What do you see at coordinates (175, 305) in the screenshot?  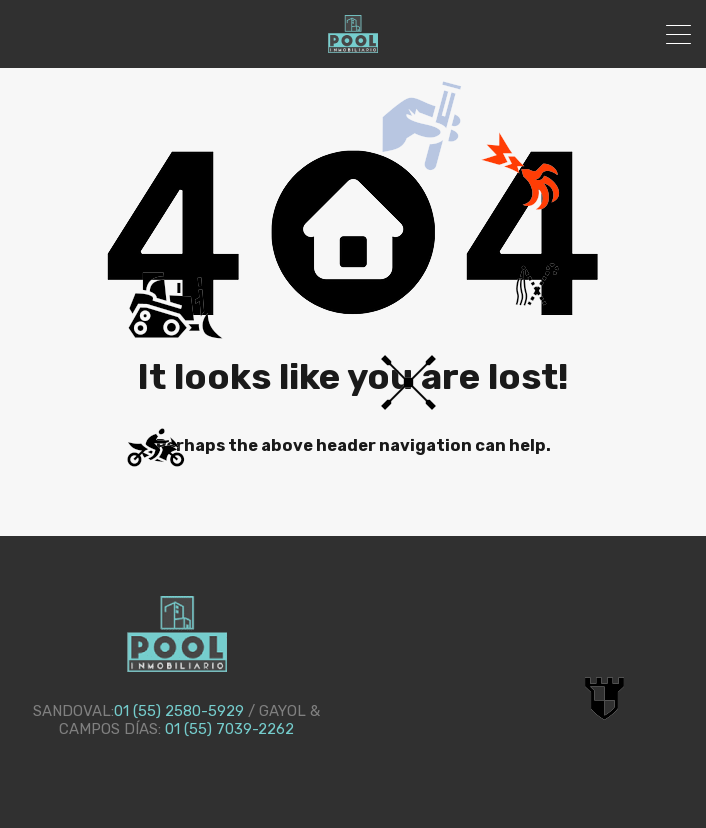 I see `construction or demolition in progress` at bounding box center [175, 305].